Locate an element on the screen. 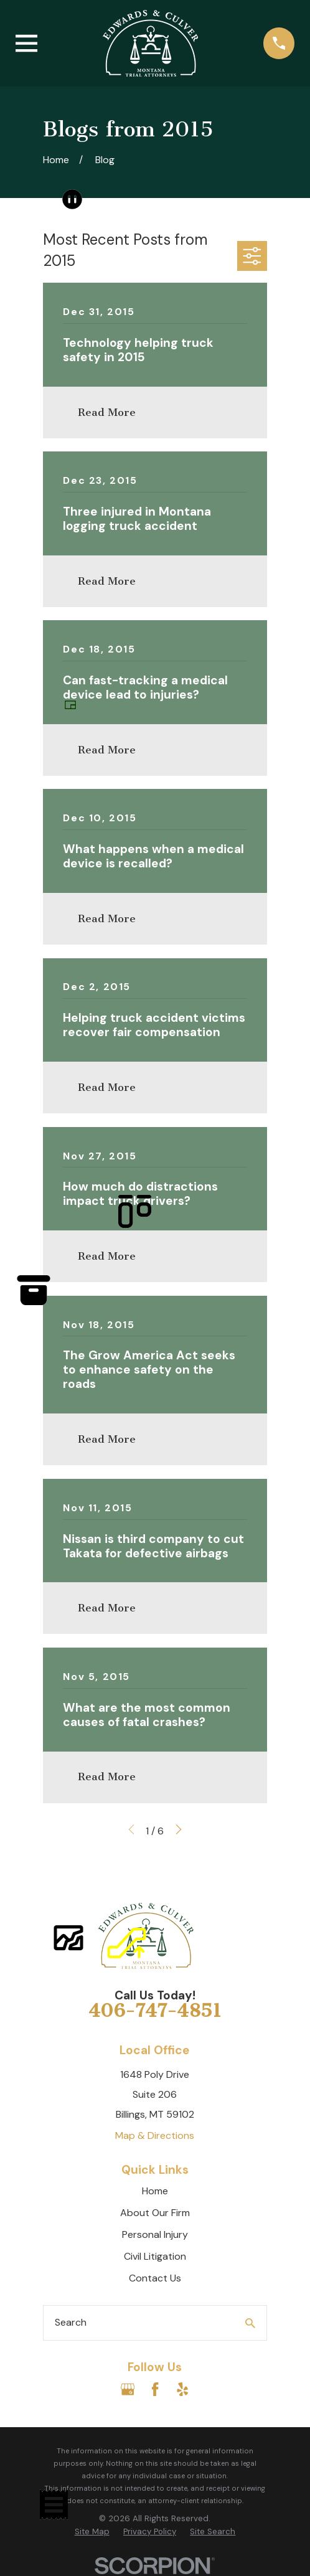 Image resolution: width=310 pixels, height=2576 pixels. indicates escalator going up is located at coordinates (126, 1943).